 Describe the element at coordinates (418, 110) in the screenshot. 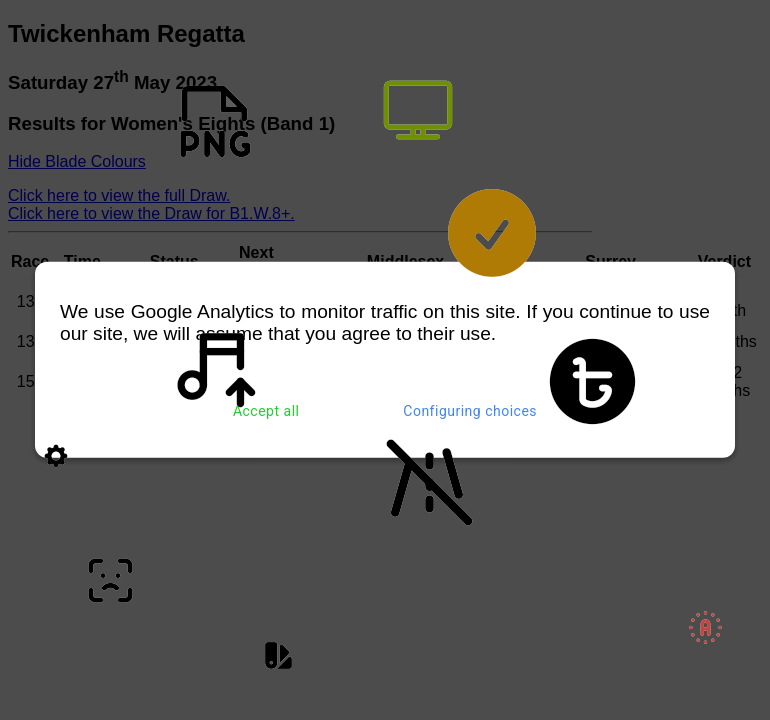

I see `access tv or video streaming options` at that location.